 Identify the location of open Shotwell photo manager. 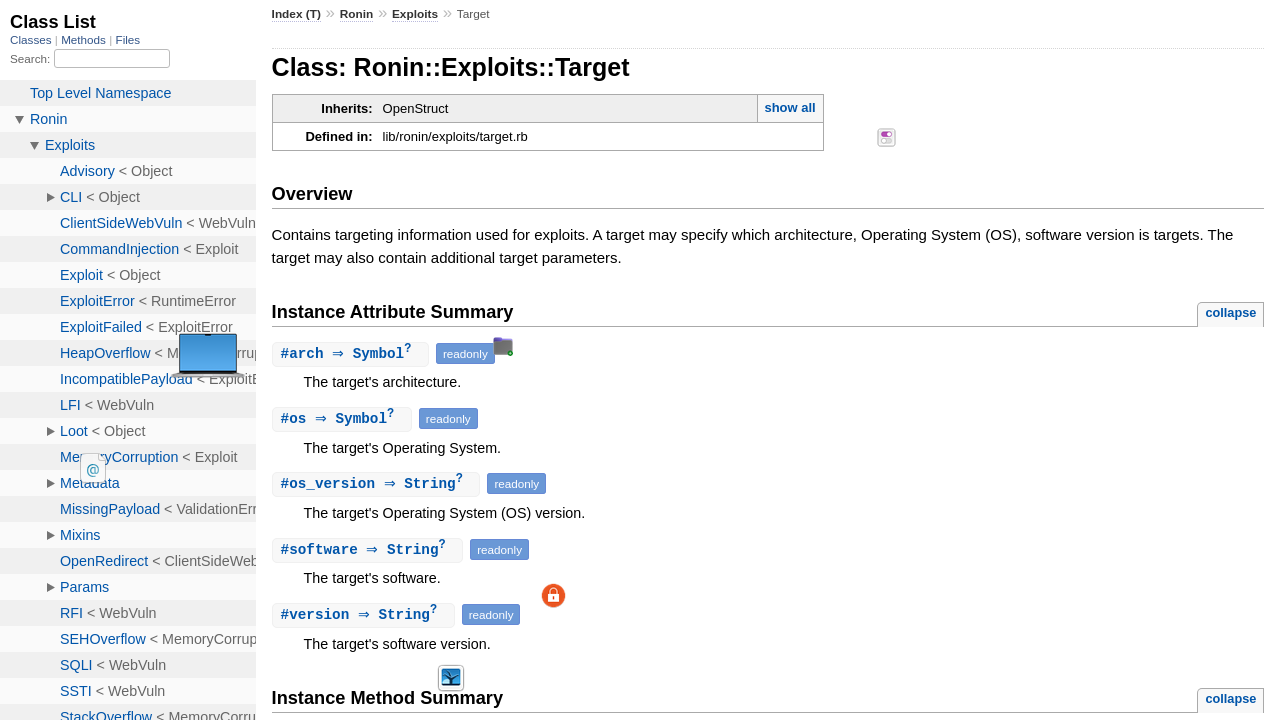
(451, 678).